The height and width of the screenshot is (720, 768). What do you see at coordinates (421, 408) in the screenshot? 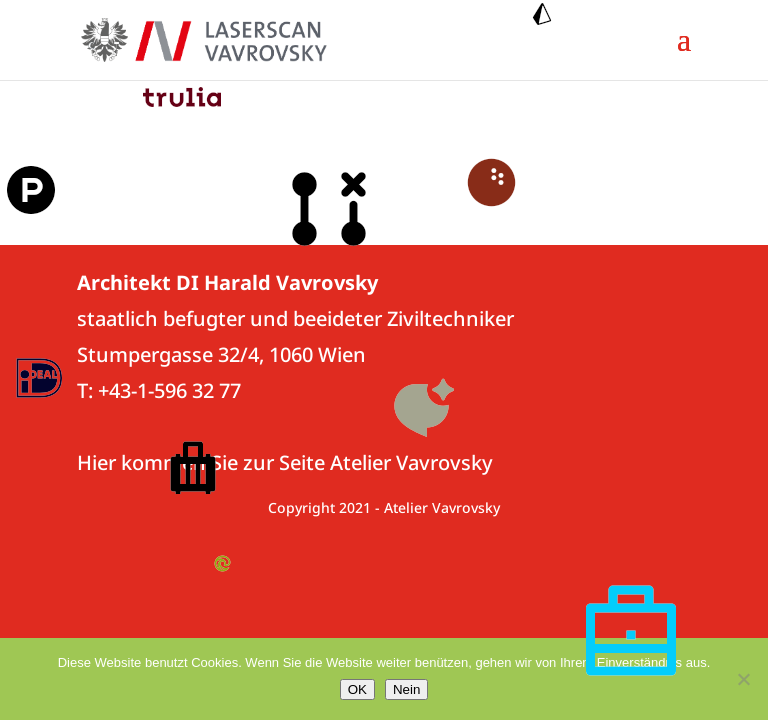
I see `start a conversation with AI assistant` at bounding box center [421, 408].